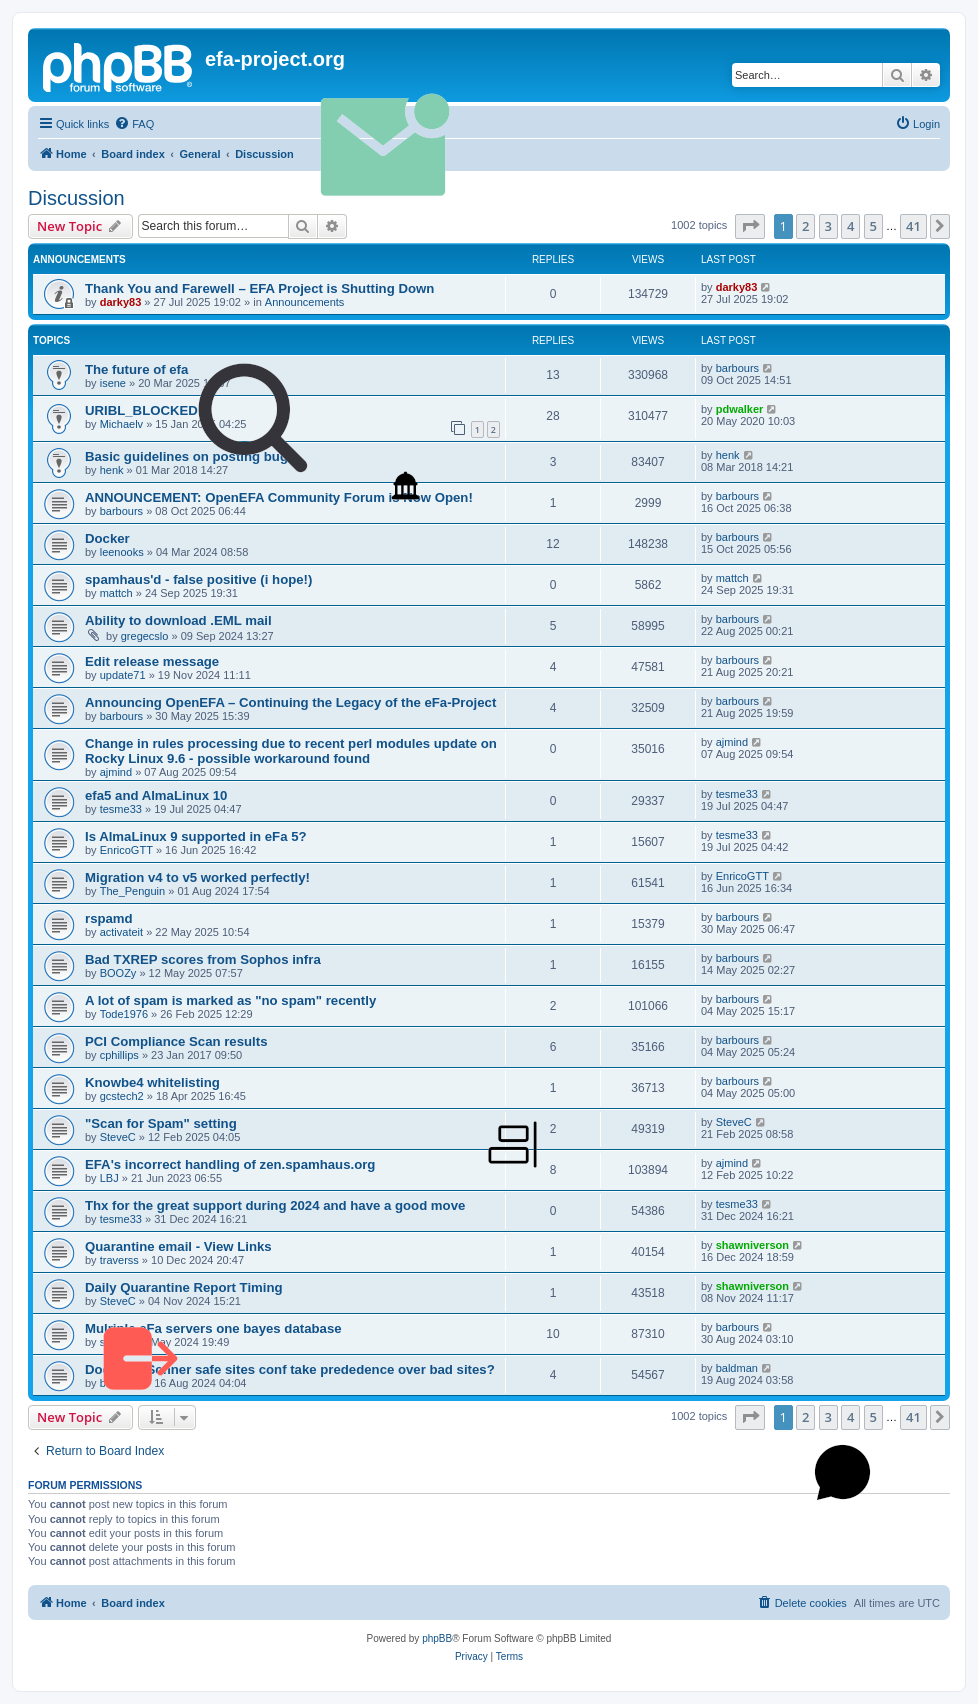 The height and width of the screenshot is (1704, 978). I want to click on log out of your account, so click(140, 1358).